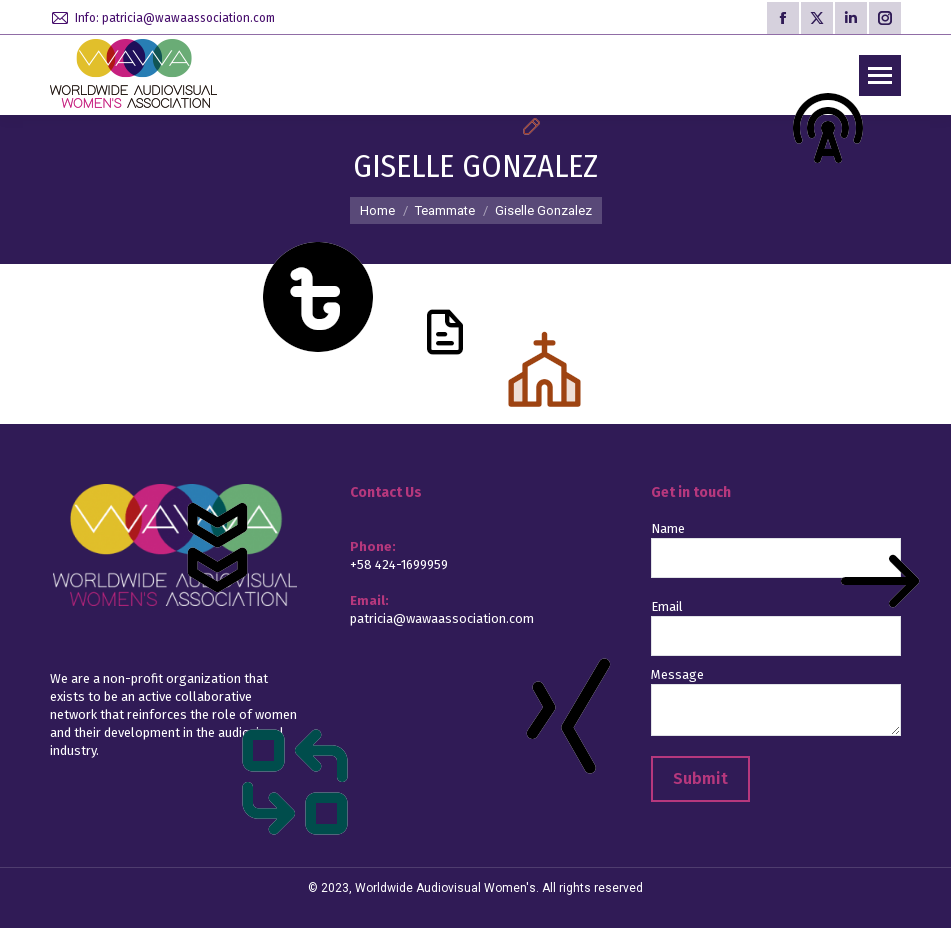 This screenshot has height=928, width=951. What do you see at coordinates (318, 297) in the screenshot?
I see `bangladeshi taka currency indicator` at bounding box center [318, 297].